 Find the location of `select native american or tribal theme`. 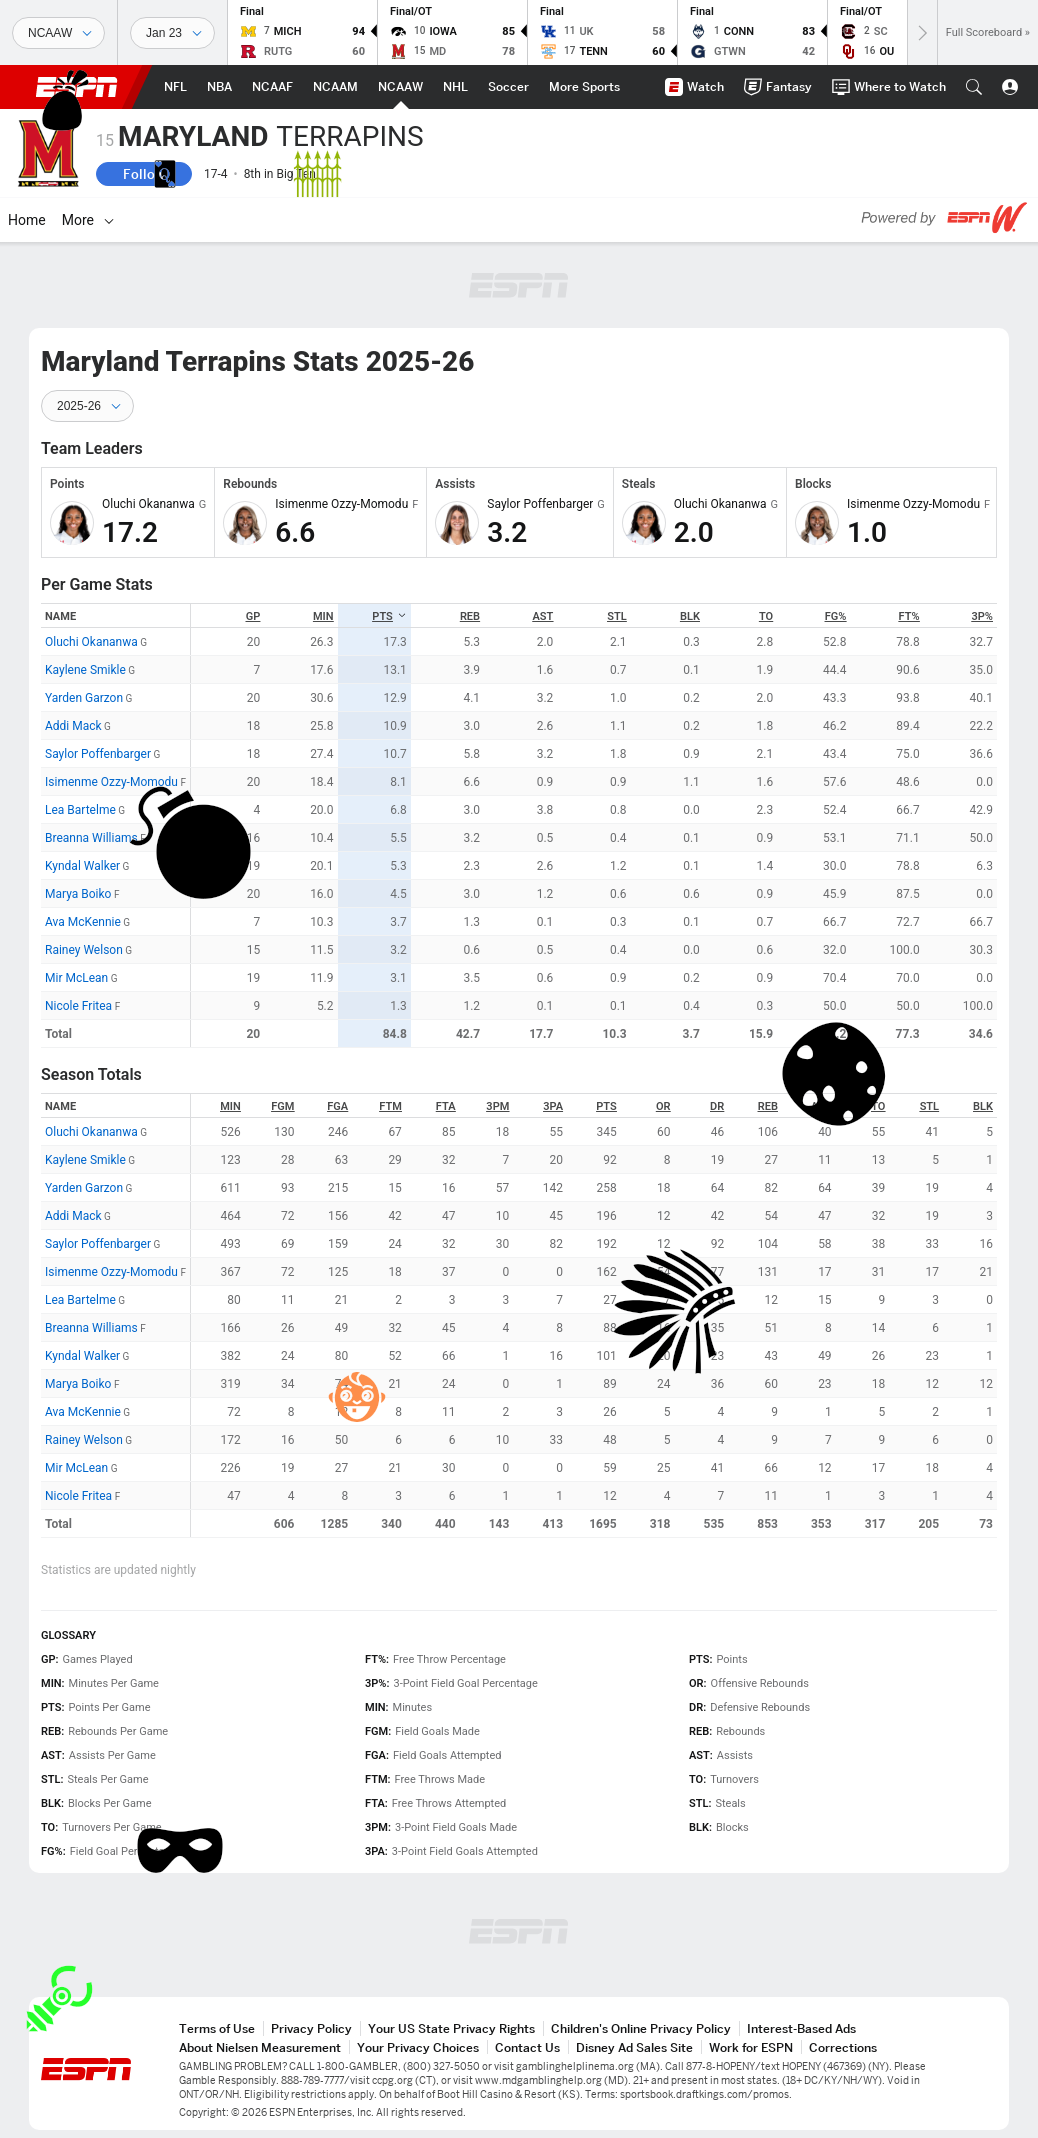

select native american or tribal theme is located at coordinates (674, 1311).